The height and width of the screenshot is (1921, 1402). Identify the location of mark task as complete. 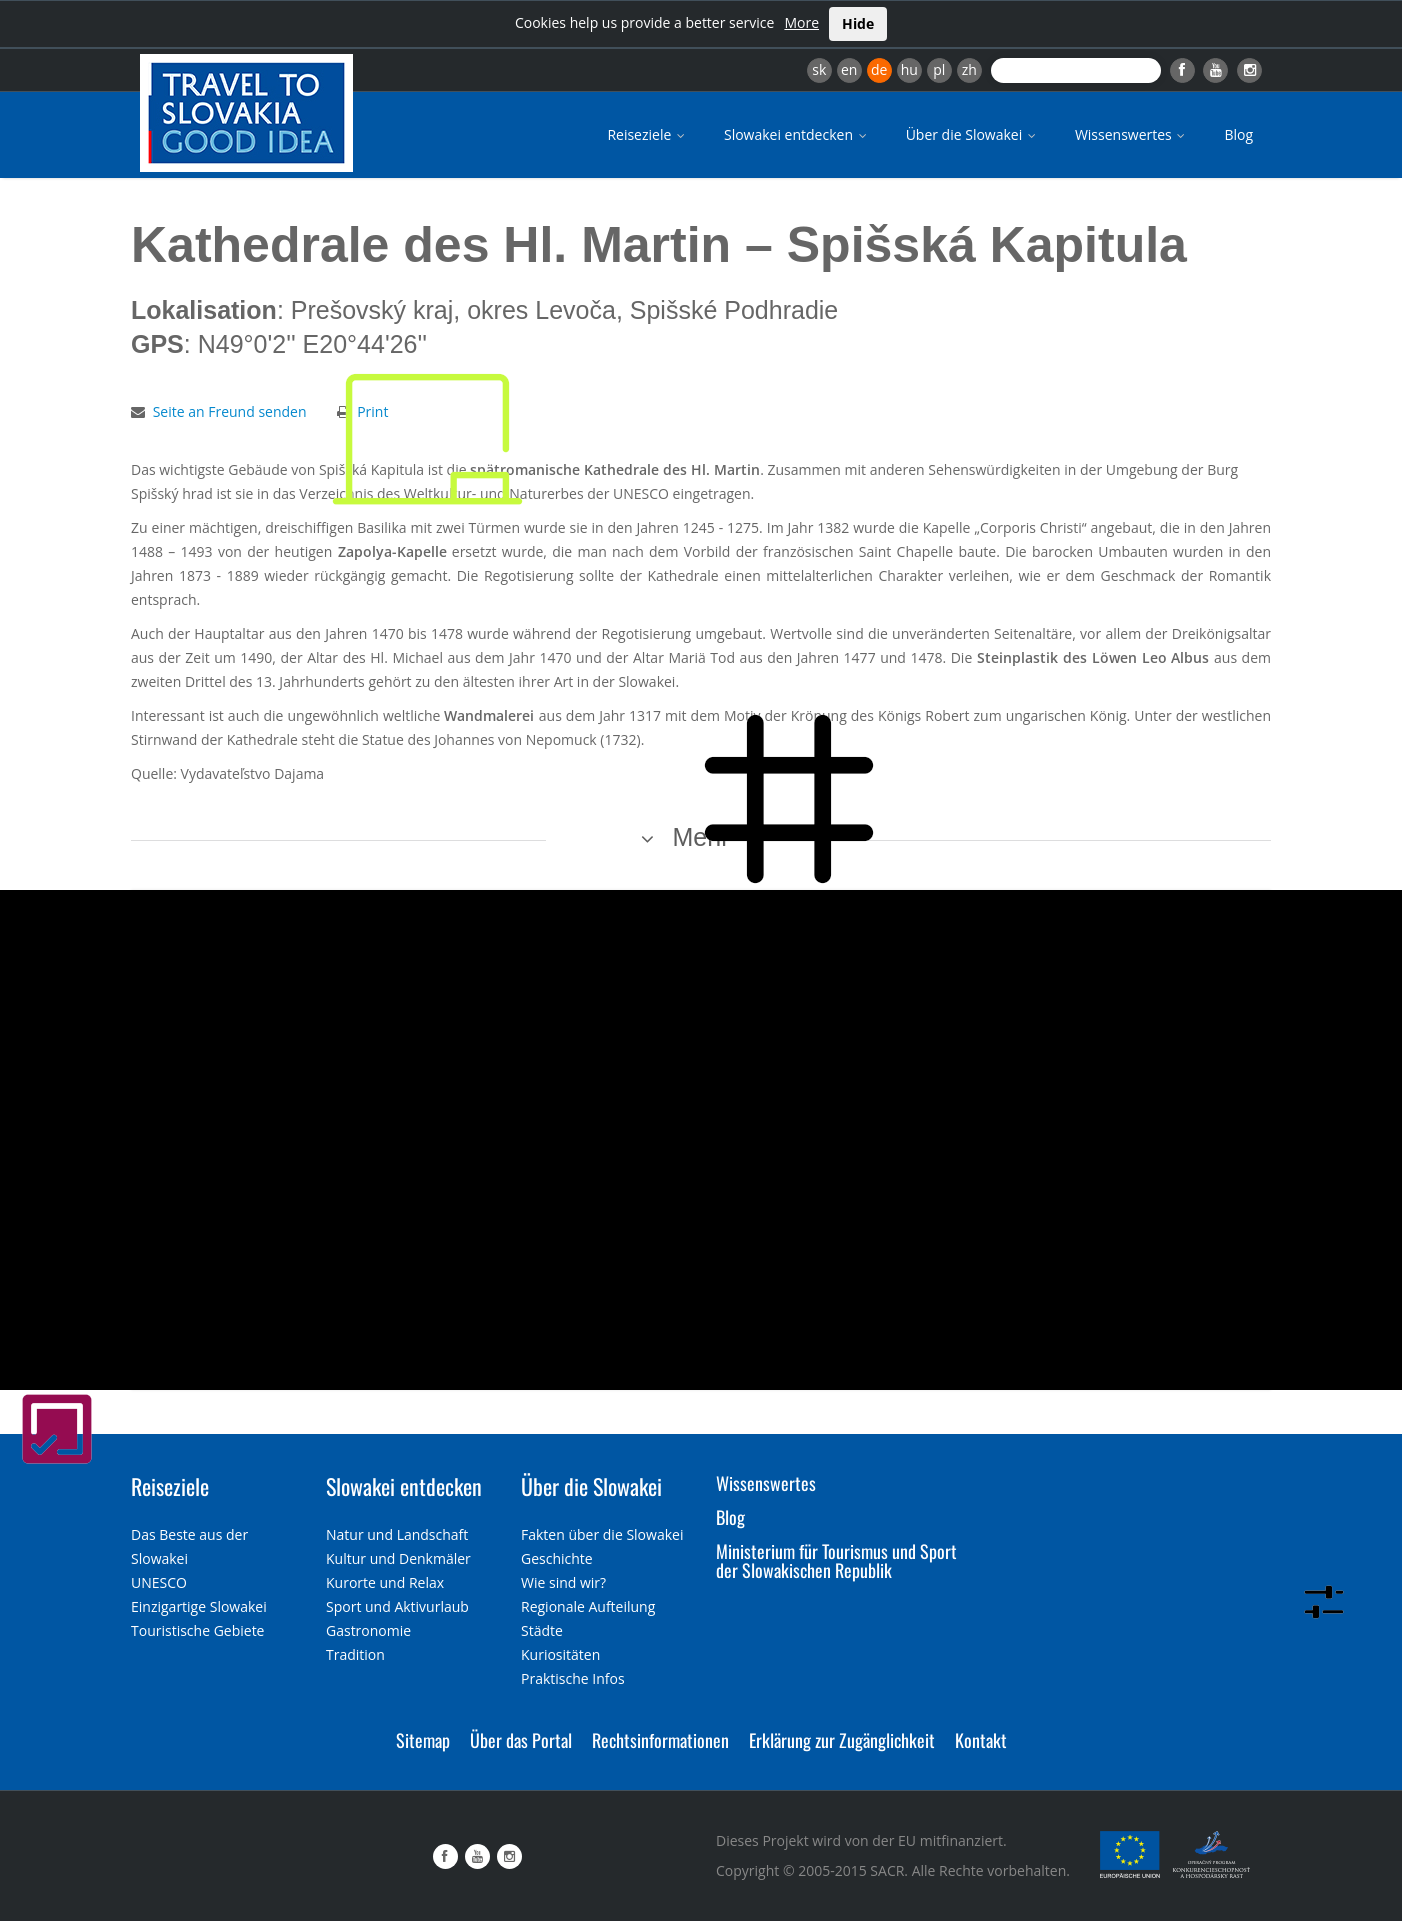
(57, 1429).